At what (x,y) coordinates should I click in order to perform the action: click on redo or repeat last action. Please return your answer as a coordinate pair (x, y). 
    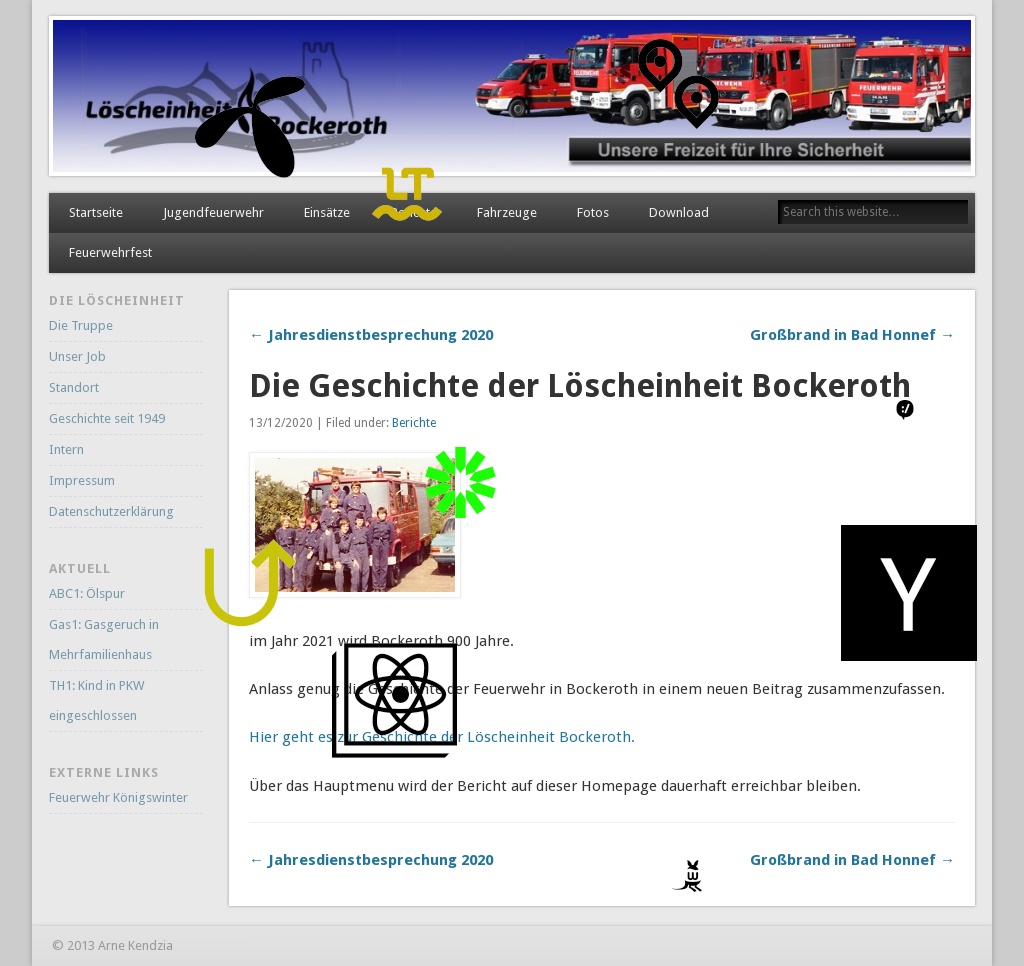
    Looking at the image, I should click on (246, 585).